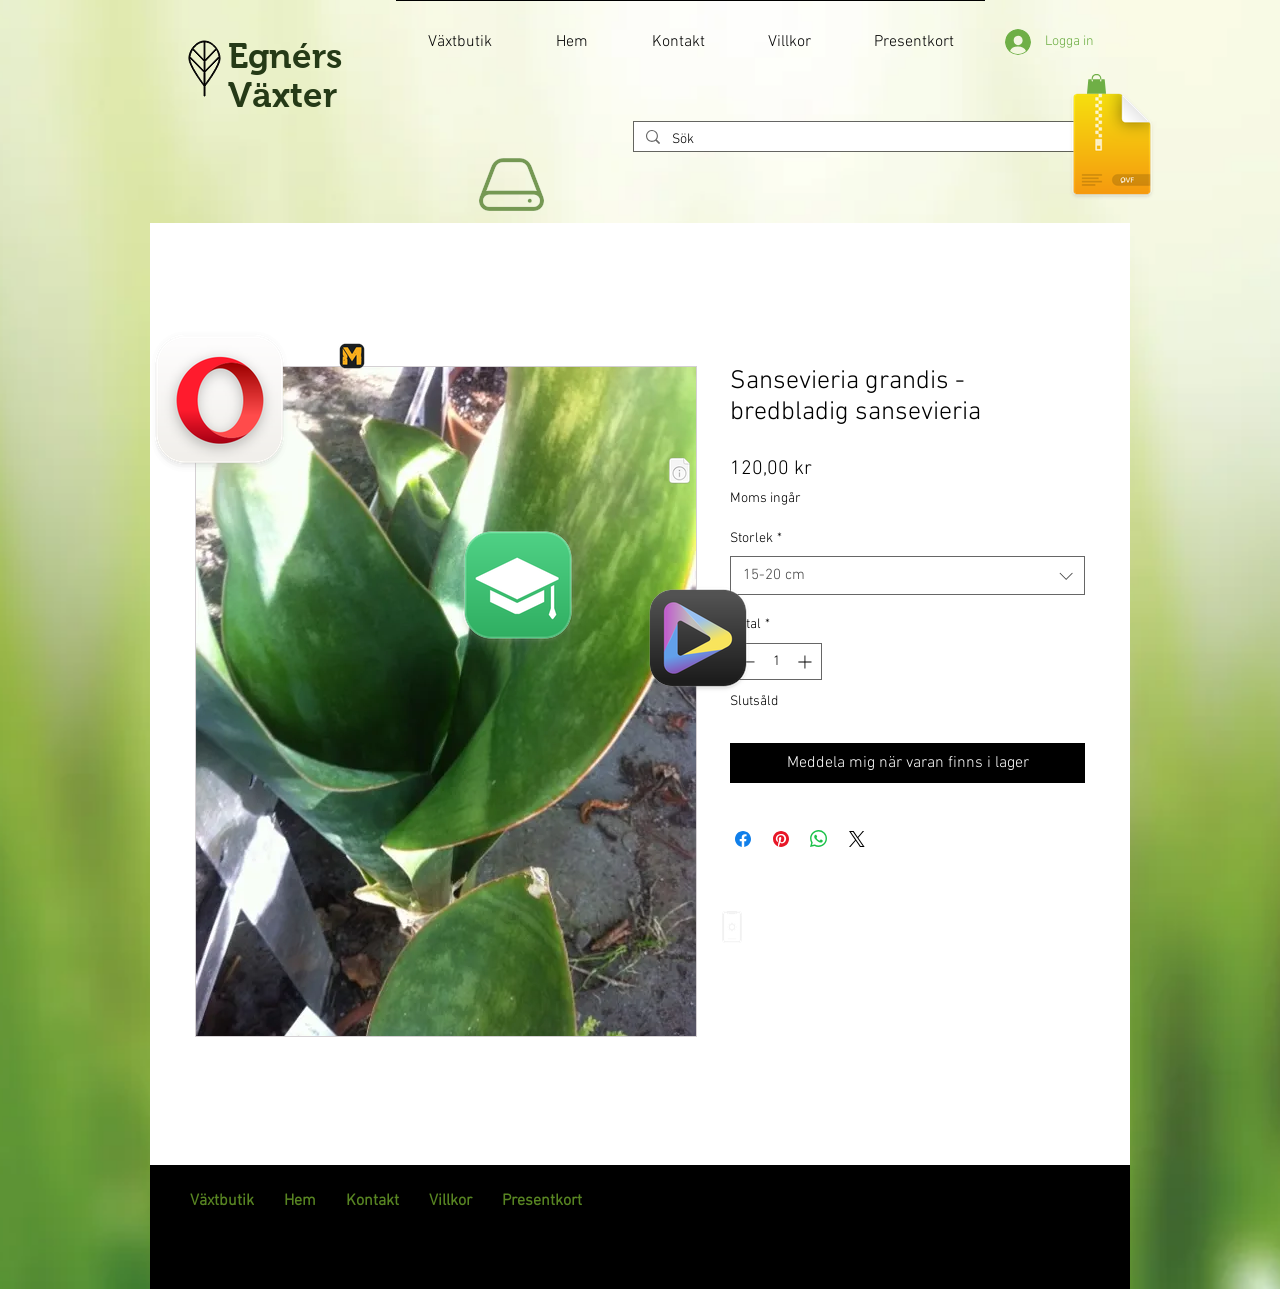 The image size is (1280, 1289). What do you see at coordinates (219, 399) in the screenshot?
I see `open the opera web browser` at bounding box center [219, 399].